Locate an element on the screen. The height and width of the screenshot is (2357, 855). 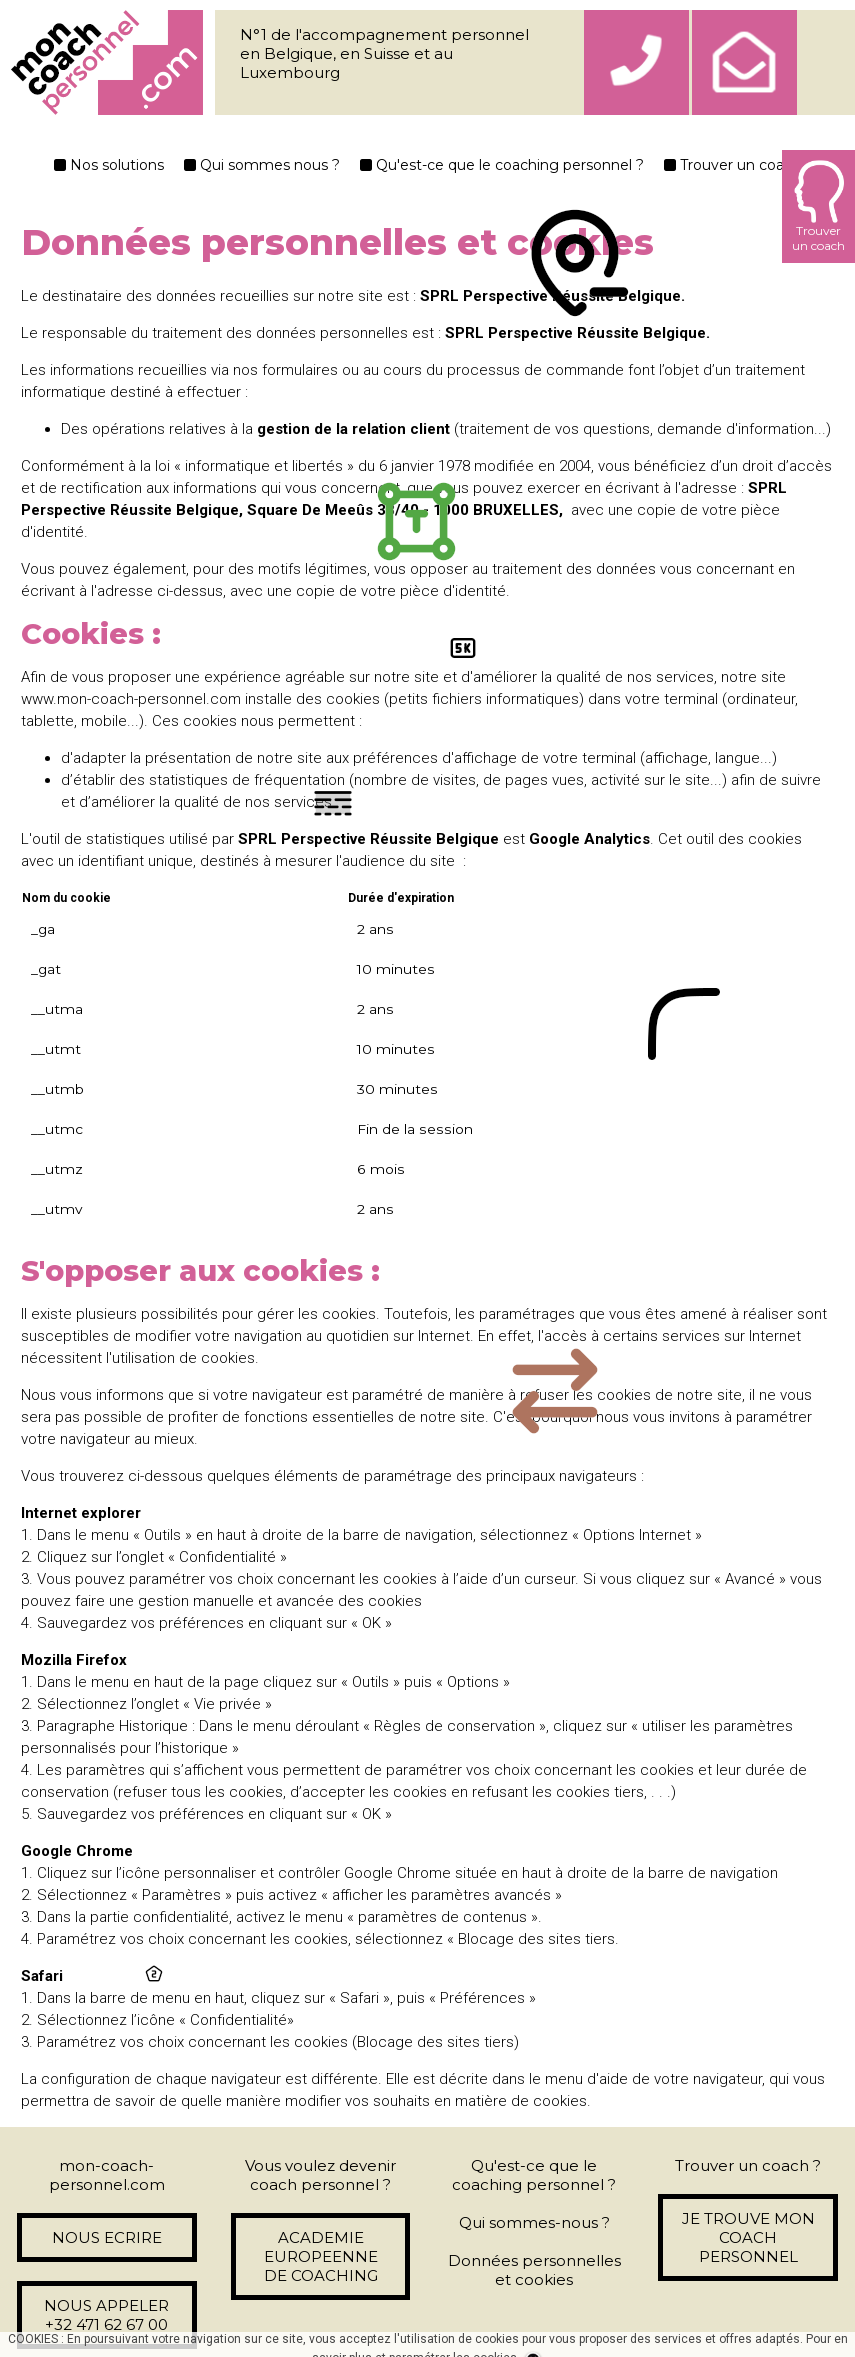
swap or exchange items is located at coordinates (555, 1391).